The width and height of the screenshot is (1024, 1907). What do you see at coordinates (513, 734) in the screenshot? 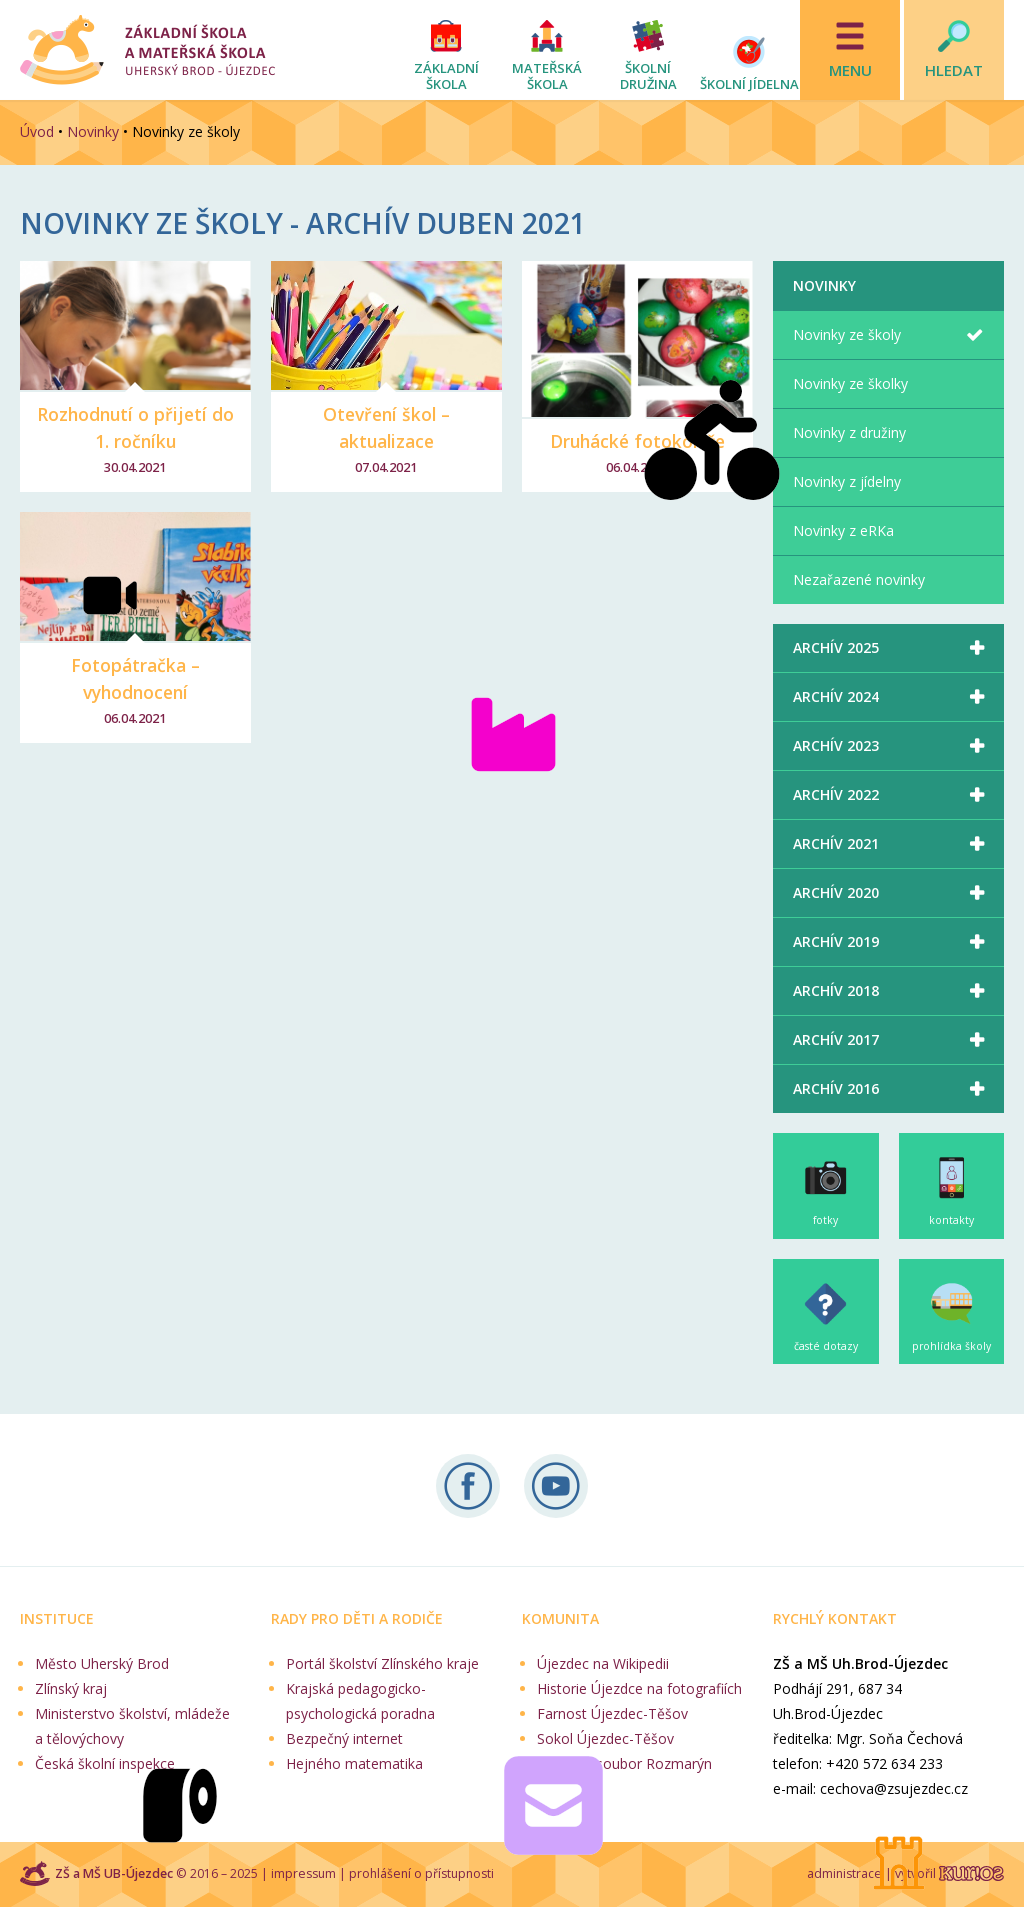
I see `view industrial or manufacturing settings` at bounding box center [513, 734].